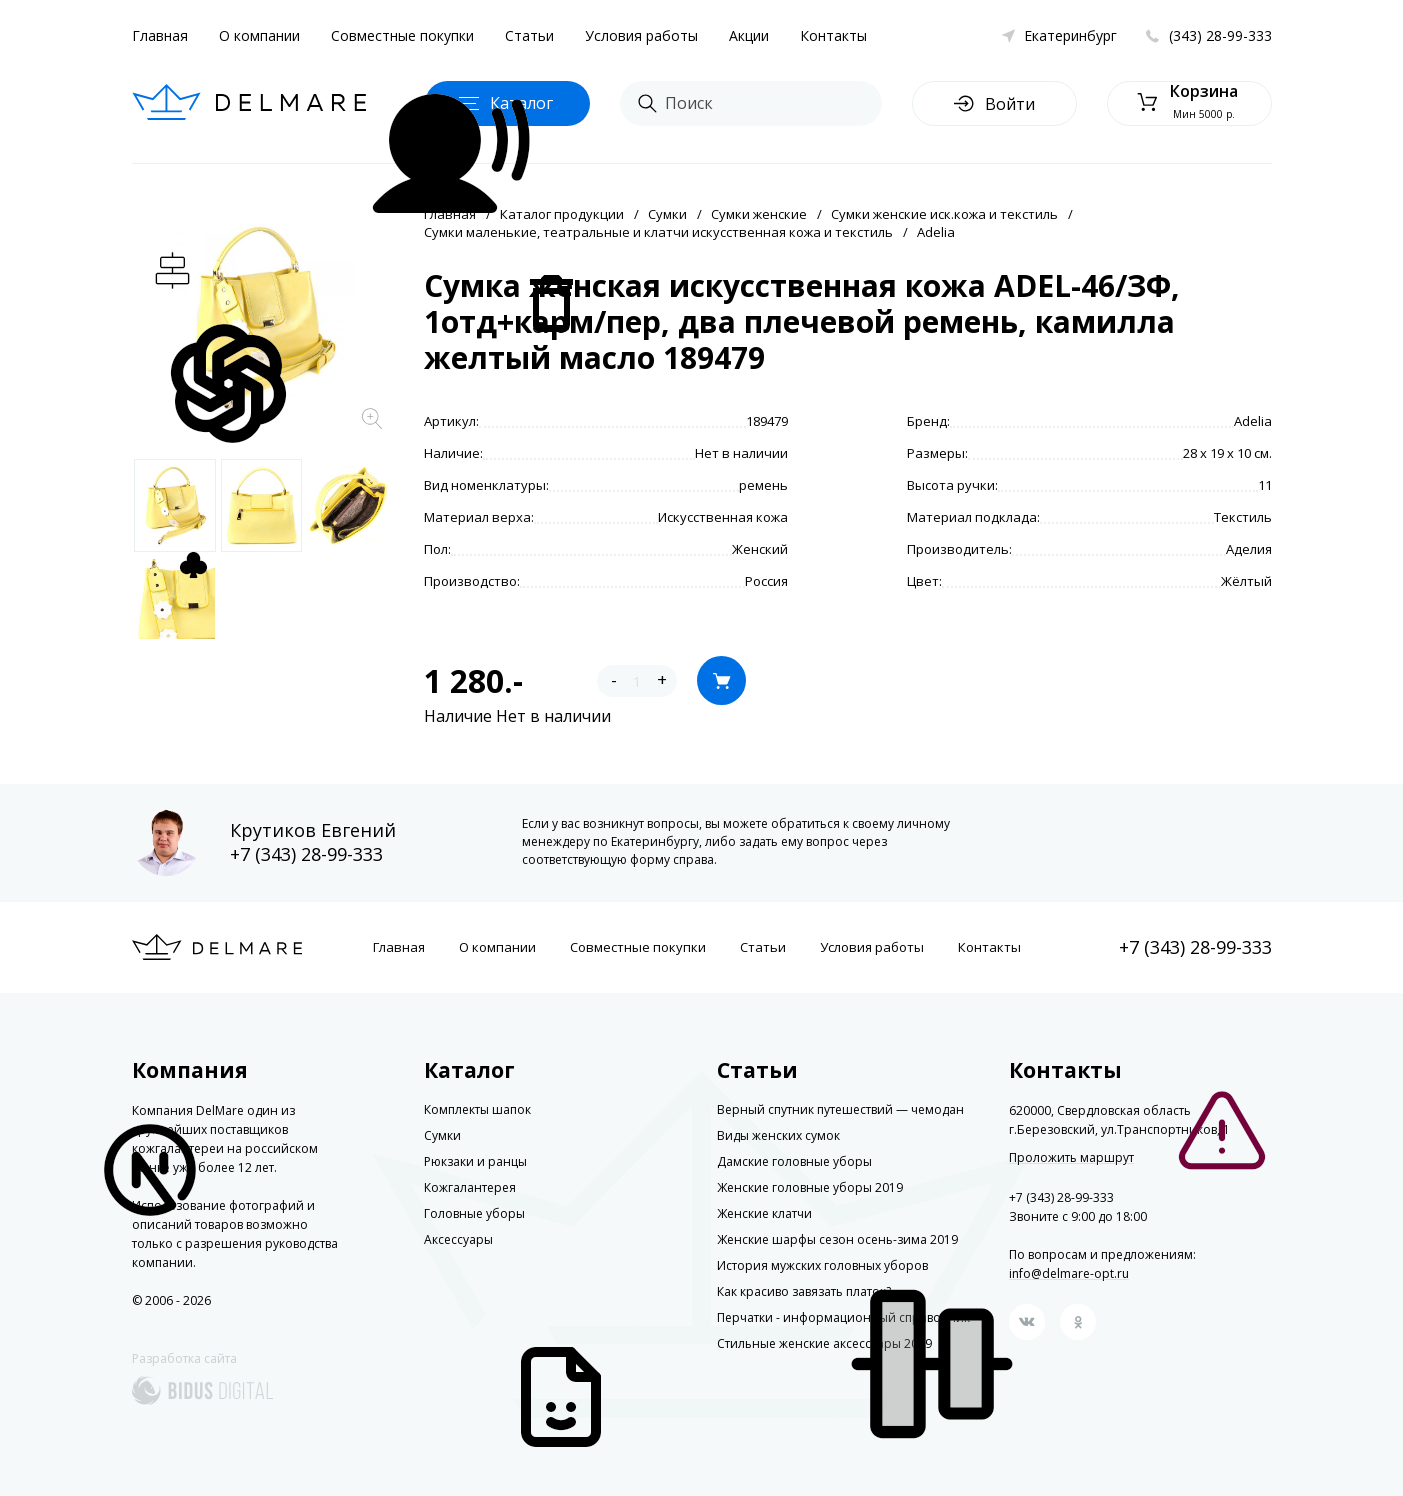  What do you see at coordinates (561, 1397) in the screenshot?
I see `view a friendly or positive document` at bounding box center [561, 1397].